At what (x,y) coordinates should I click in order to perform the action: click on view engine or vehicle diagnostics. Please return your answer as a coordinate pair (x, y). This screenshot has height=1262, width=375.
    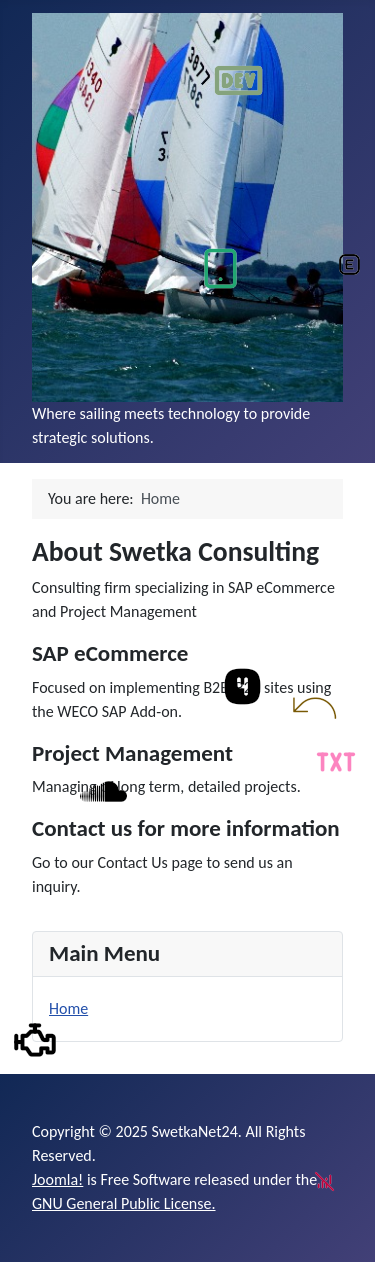
    Looking at the image, I should click on (35, 1040).